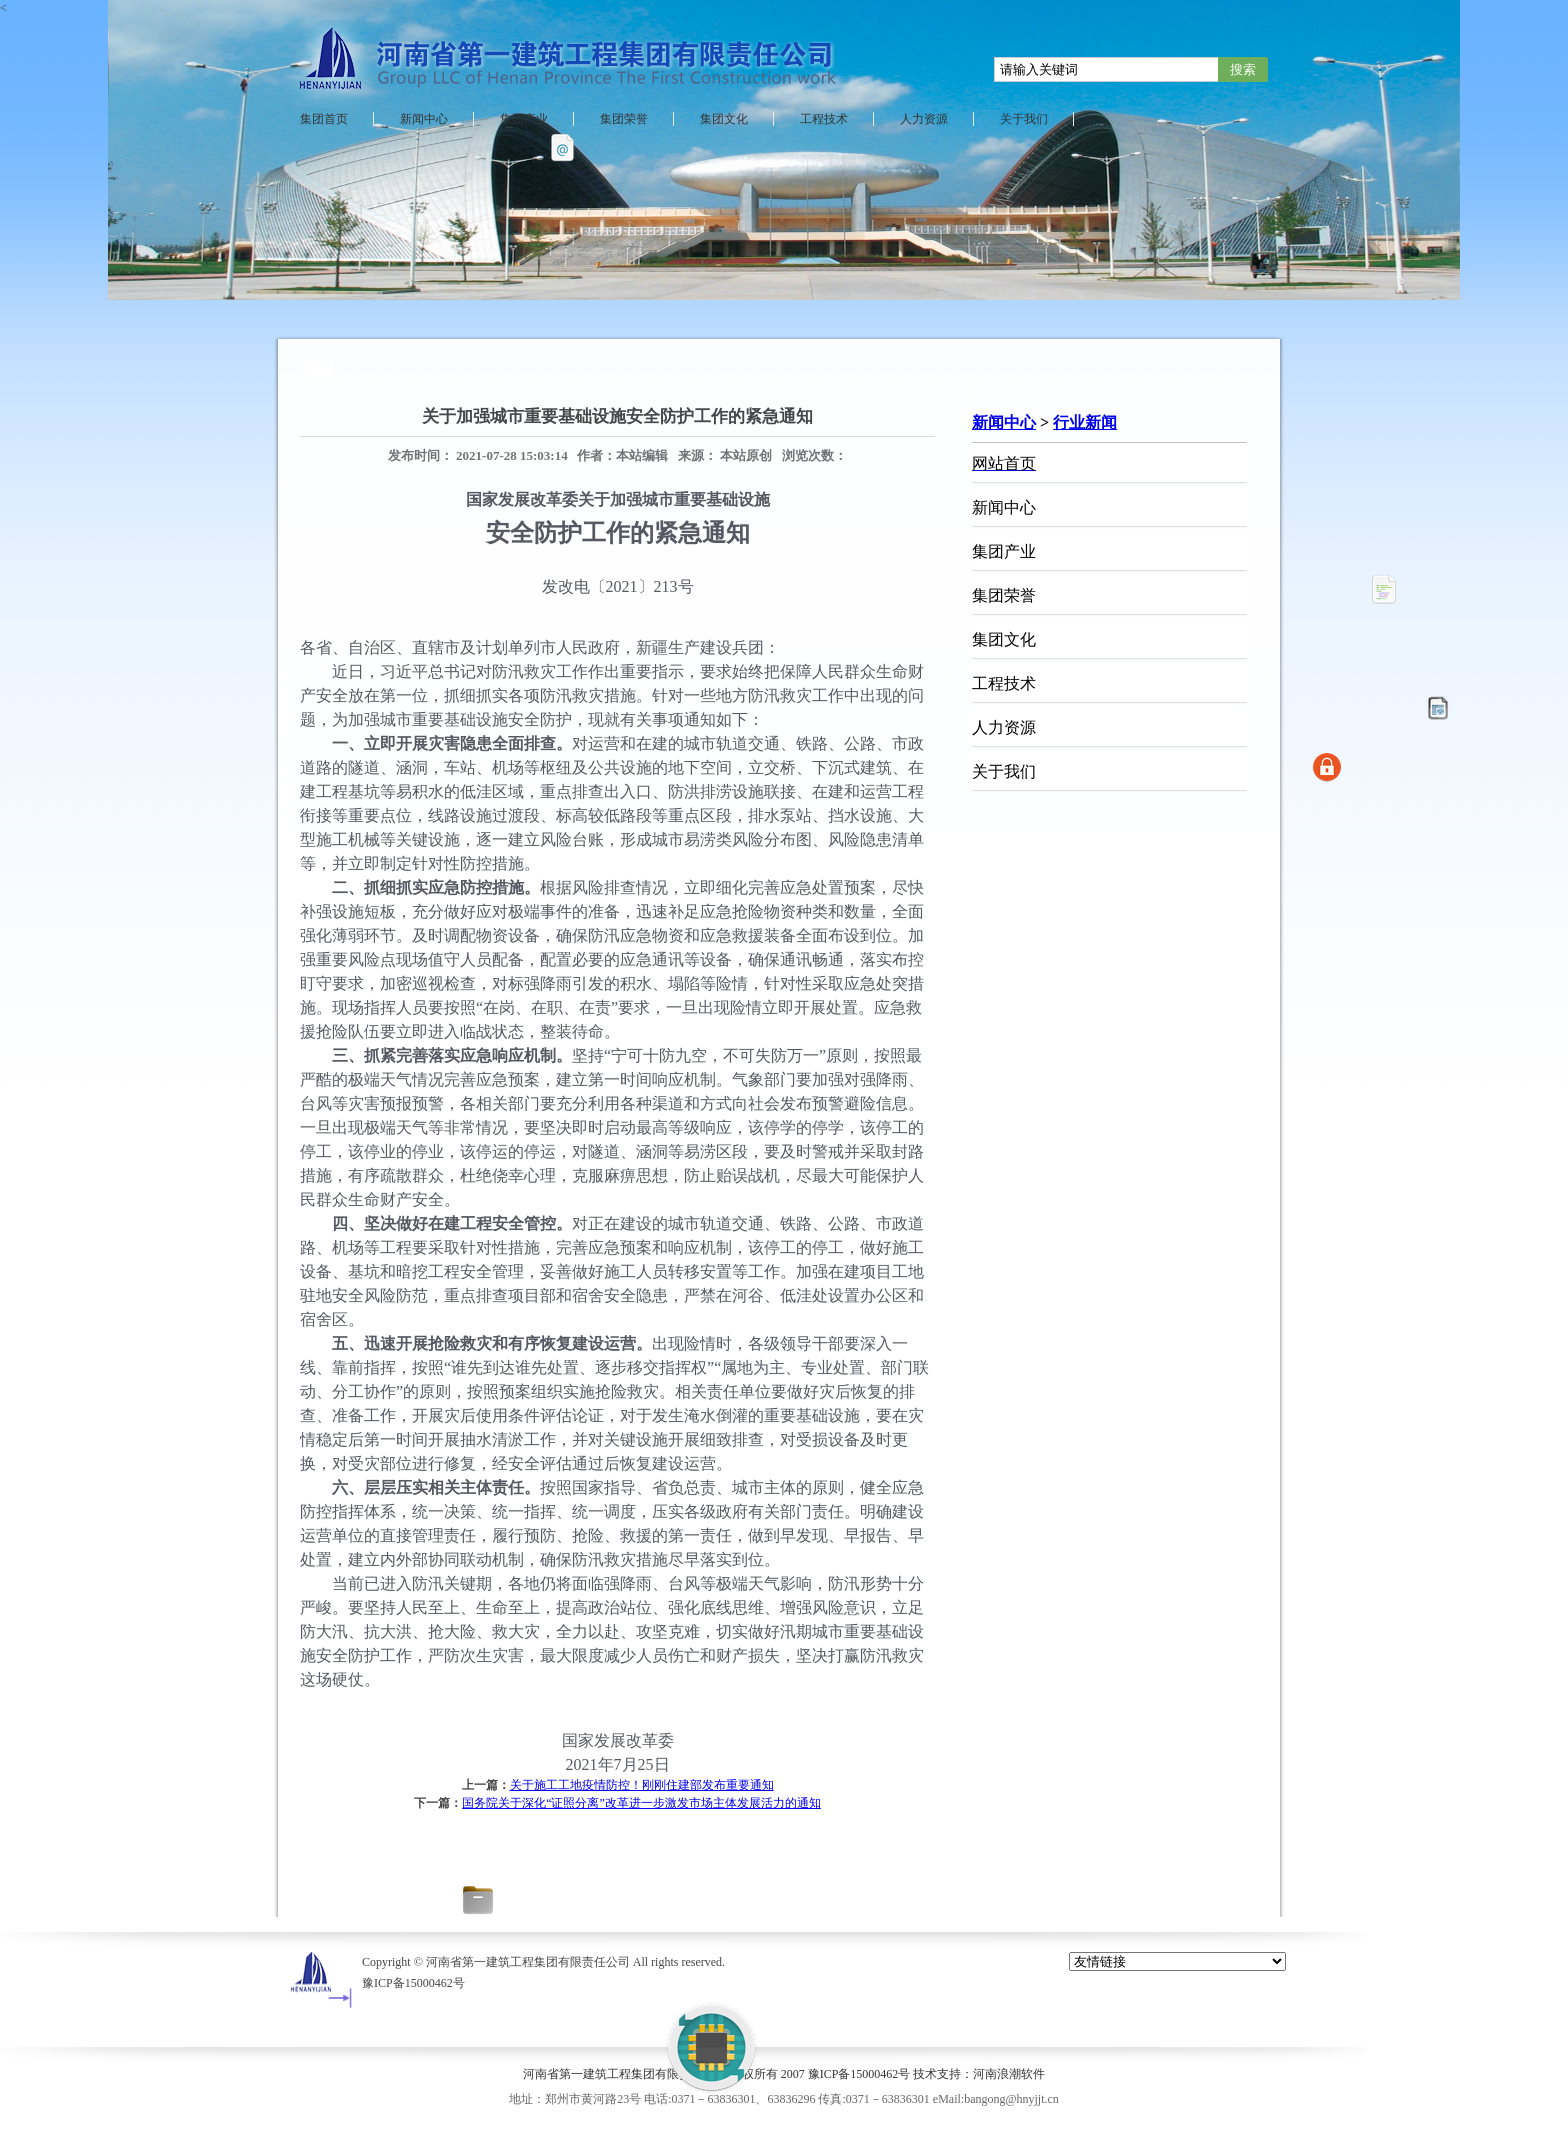 The image size is (1568, 2147). I want to click on indicates a COBOL source code file, so click(1384, 589).